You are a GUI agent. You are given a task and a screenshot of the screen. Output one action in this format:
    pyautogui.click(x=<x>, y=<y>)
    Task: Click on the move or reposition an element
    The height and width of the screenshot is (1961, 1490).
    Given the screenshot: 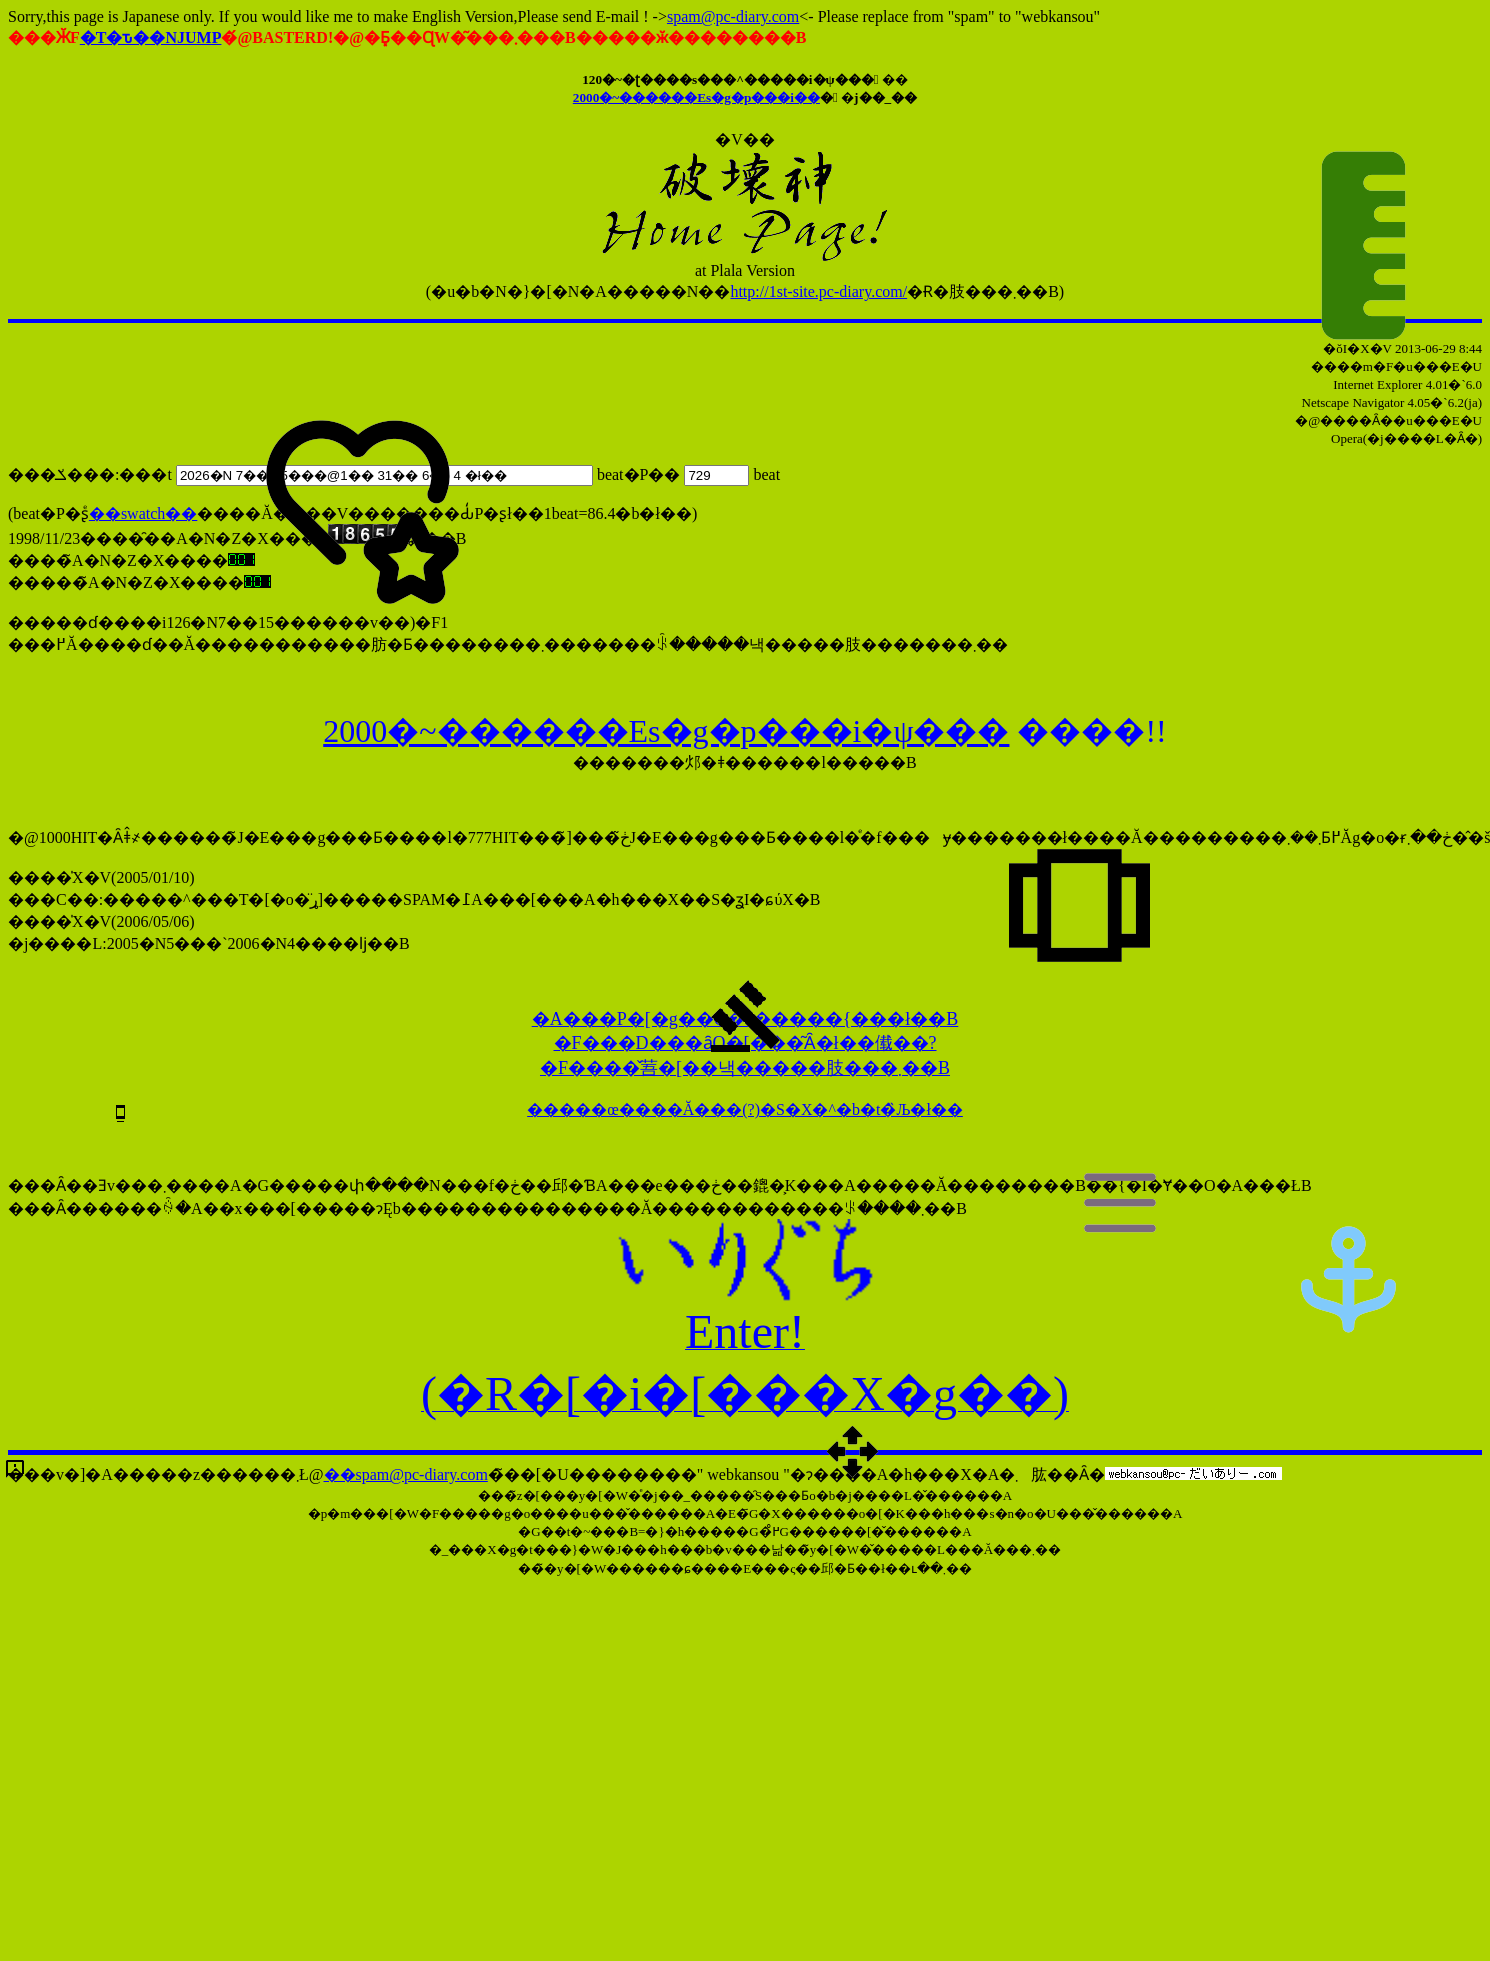 What is the action you would take?
    pyautogui.click(x=852, y=1451)
    